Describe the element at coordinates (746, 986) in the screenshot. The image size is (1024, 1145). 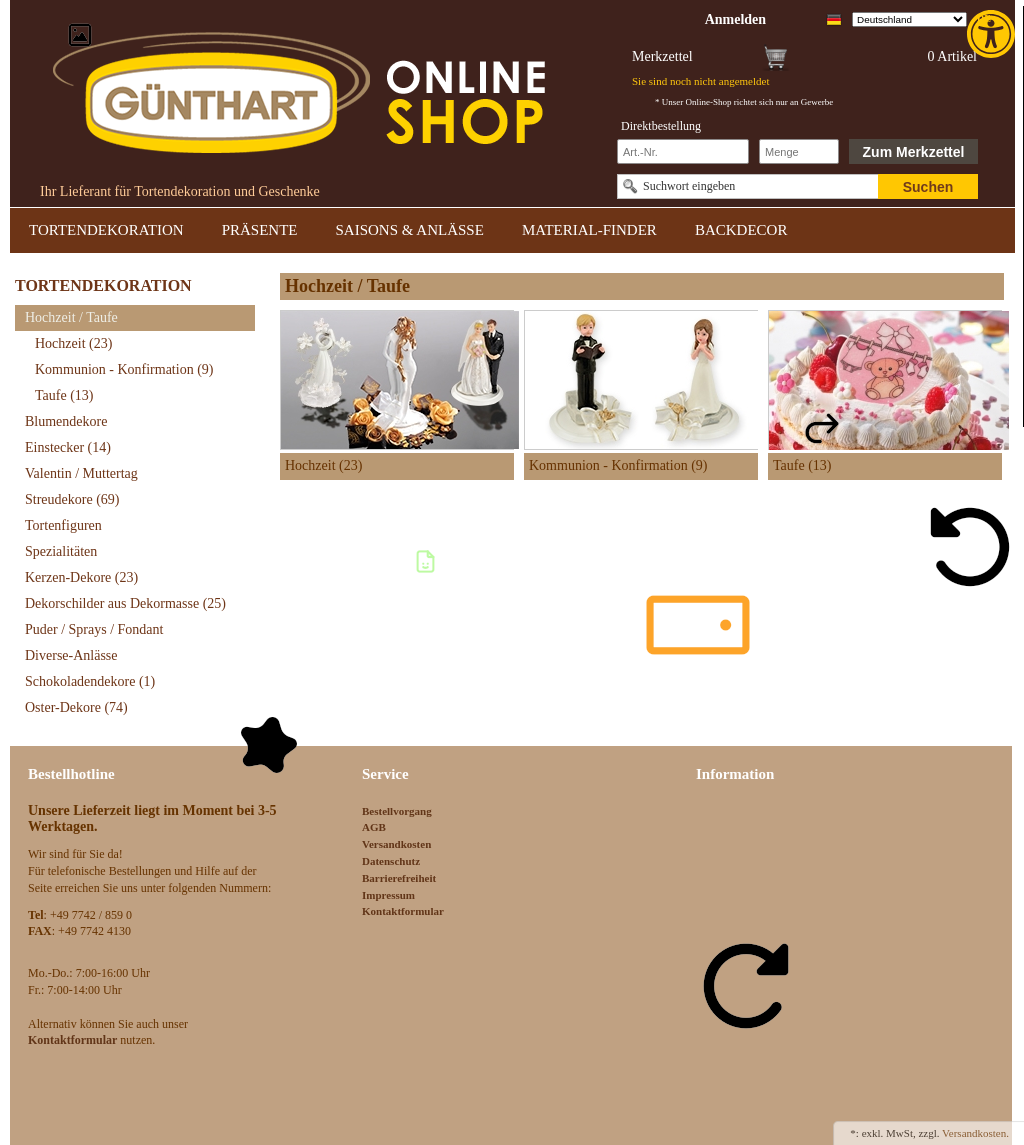
I see `redo the last action` at that location.